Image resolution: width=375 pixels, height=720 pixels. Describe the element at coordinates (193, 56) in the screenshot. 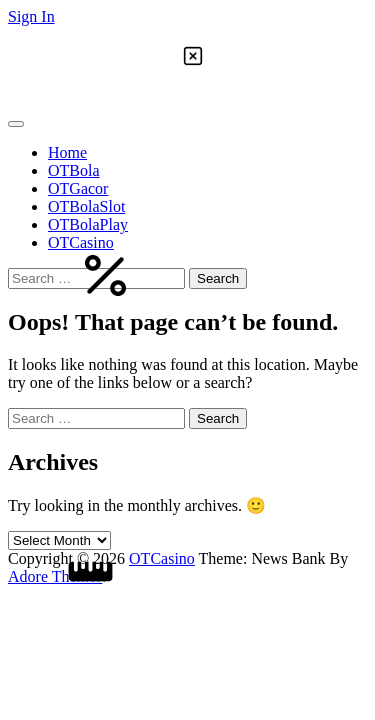

I see `close or dismiss a dialog box` at that location.